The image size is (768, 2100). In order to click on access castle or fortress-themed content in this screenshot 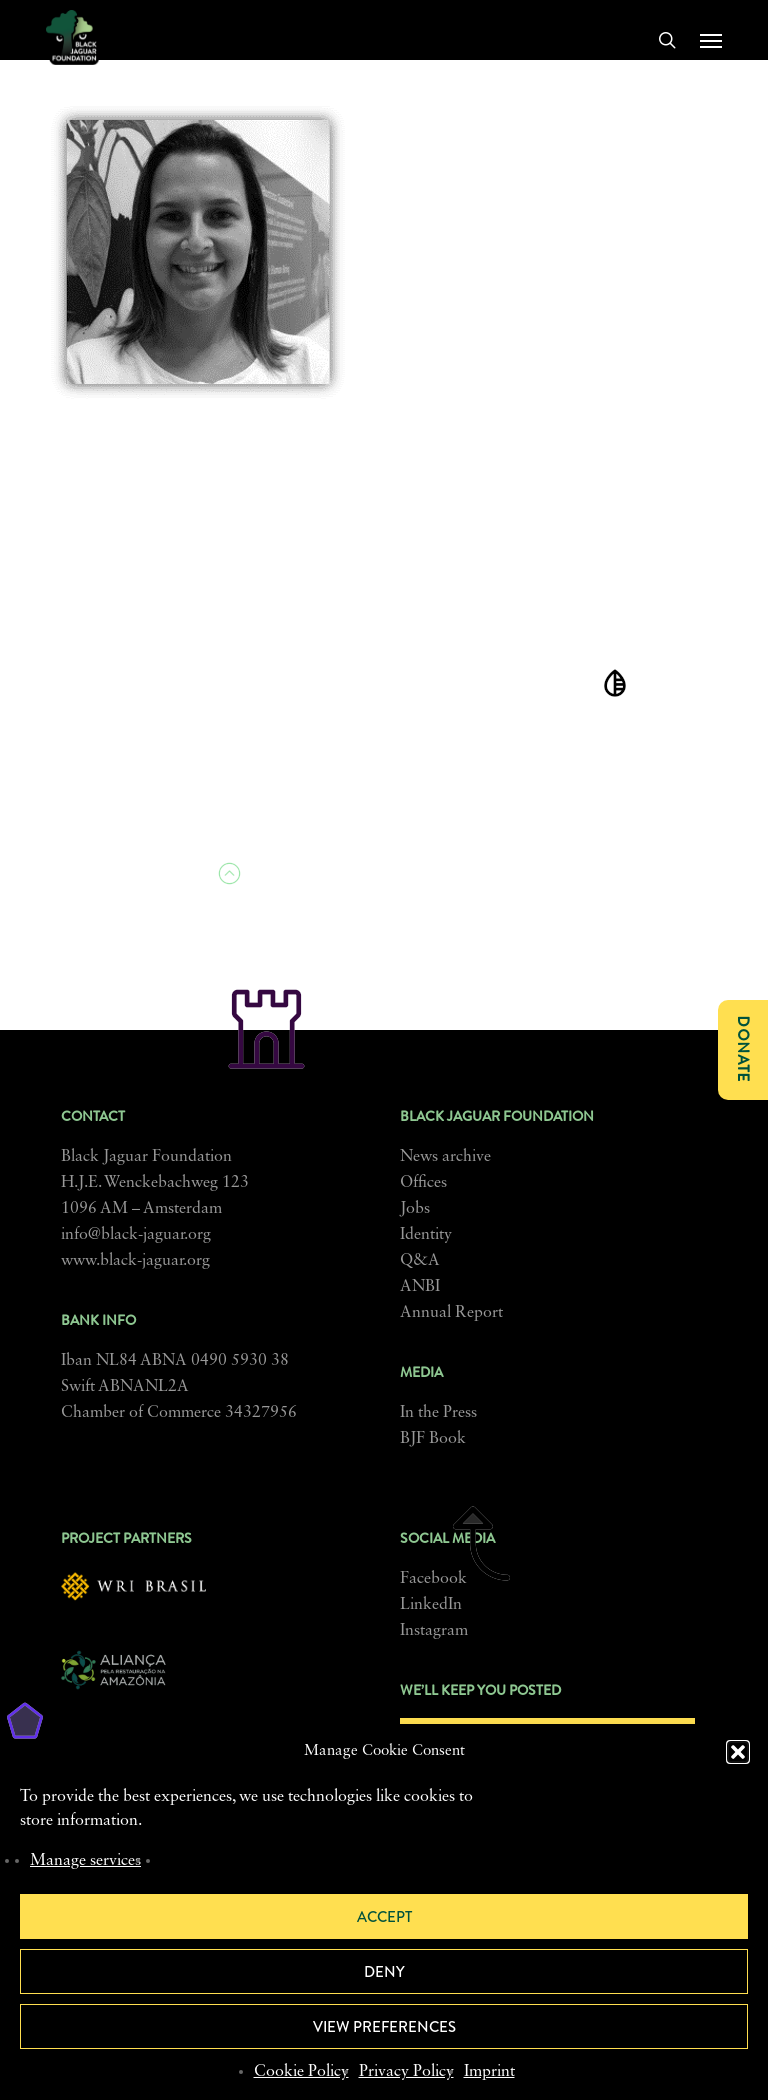, I will do `click(266, 1027)`.